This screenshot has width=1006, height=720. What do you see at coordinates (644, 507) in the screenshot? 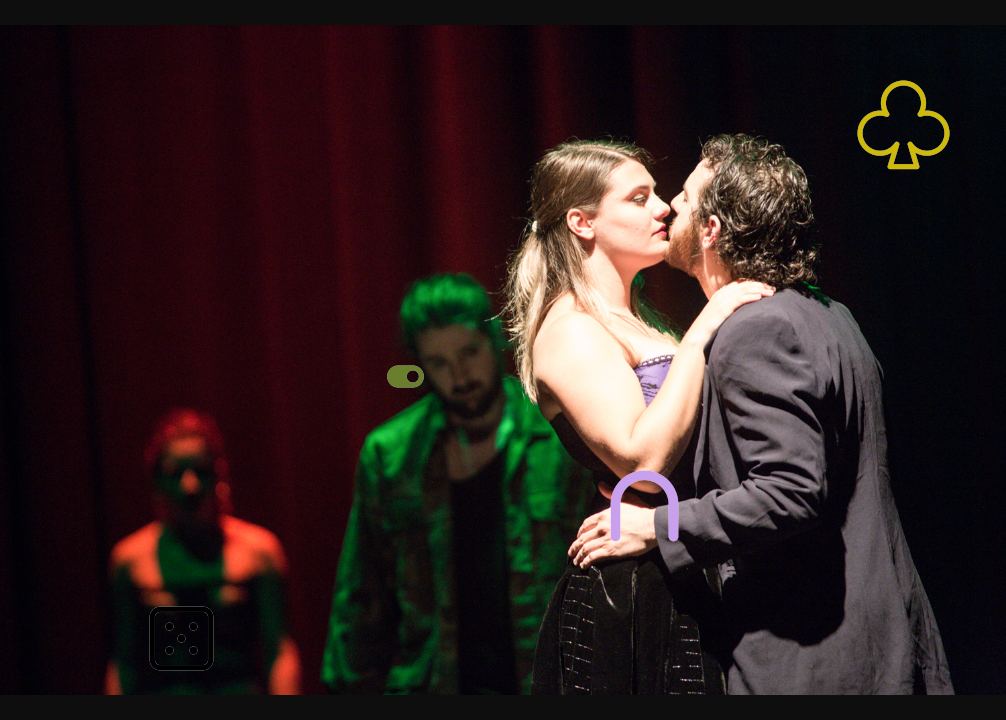
I see `indicates set intersection in a data or math application` at bounding box center [644, 507].